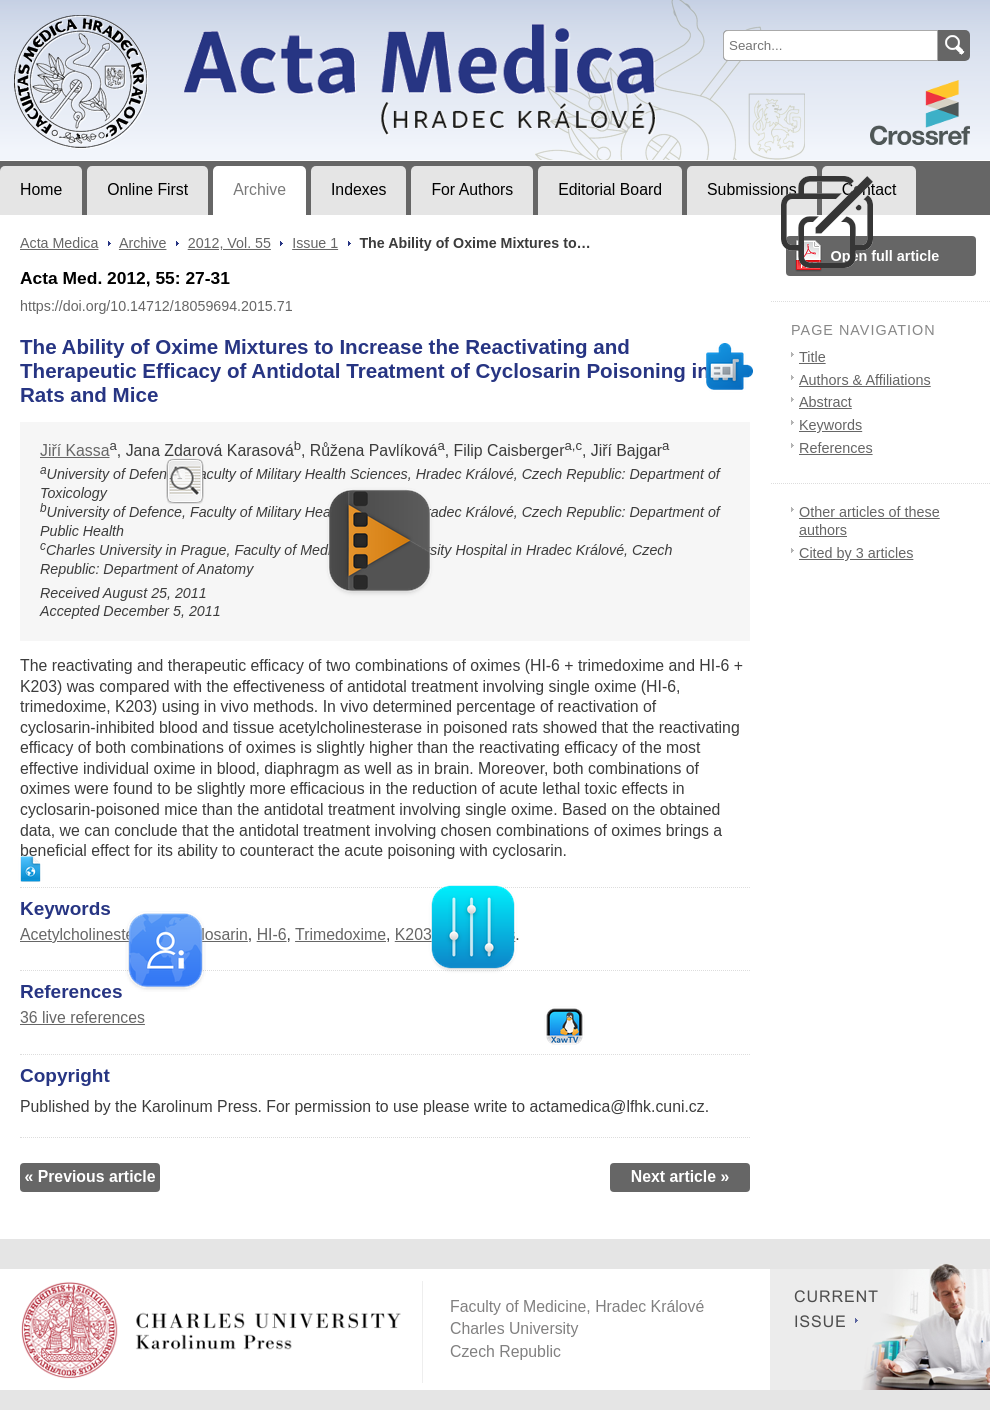 The height and width of the screenshot is (1410, 990). Describe the element at coordinates (473, 927) in the screenshot. I see `open easyeffects audio processing app` at that location.